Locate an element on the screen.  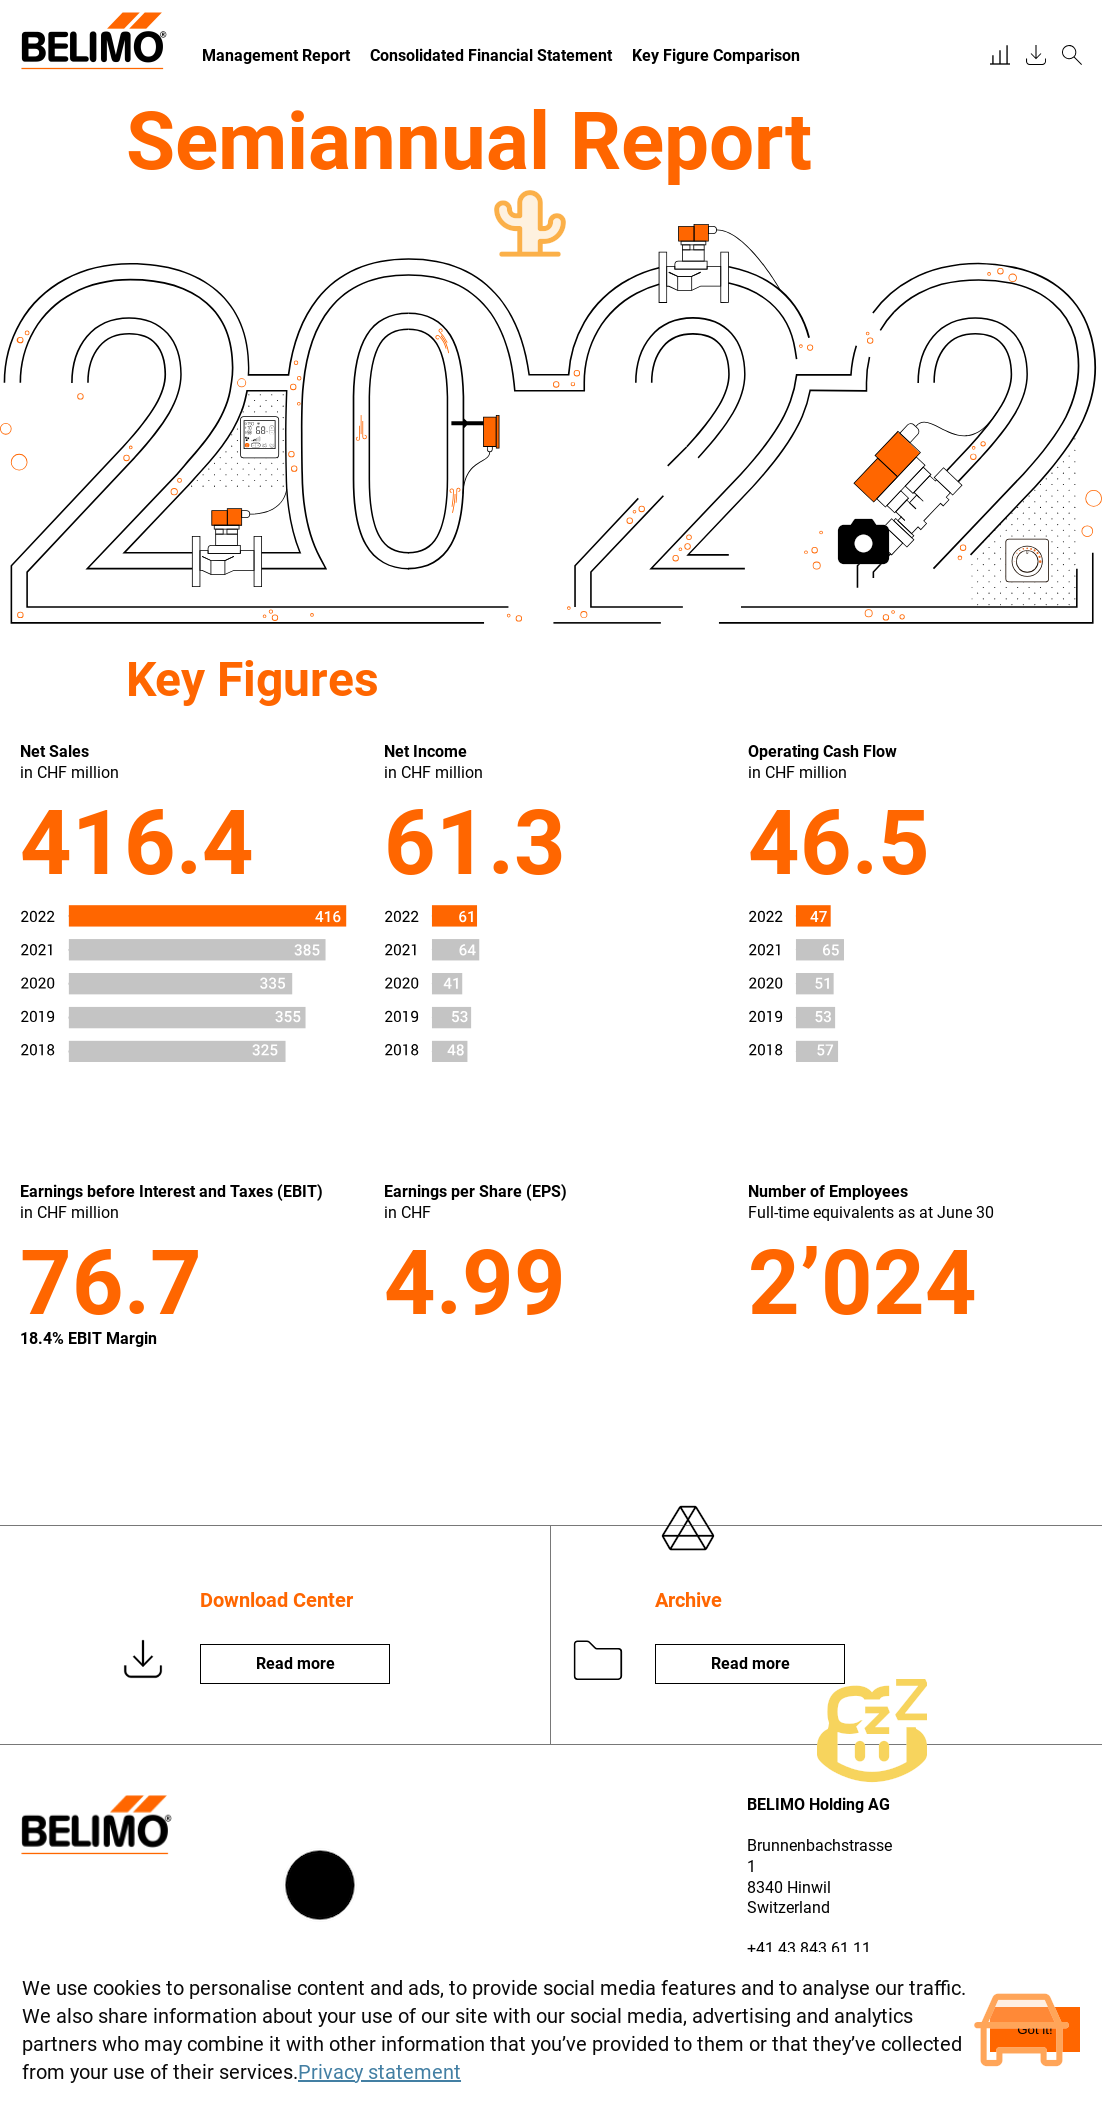
take a photo is located at coordinates (863, 542).